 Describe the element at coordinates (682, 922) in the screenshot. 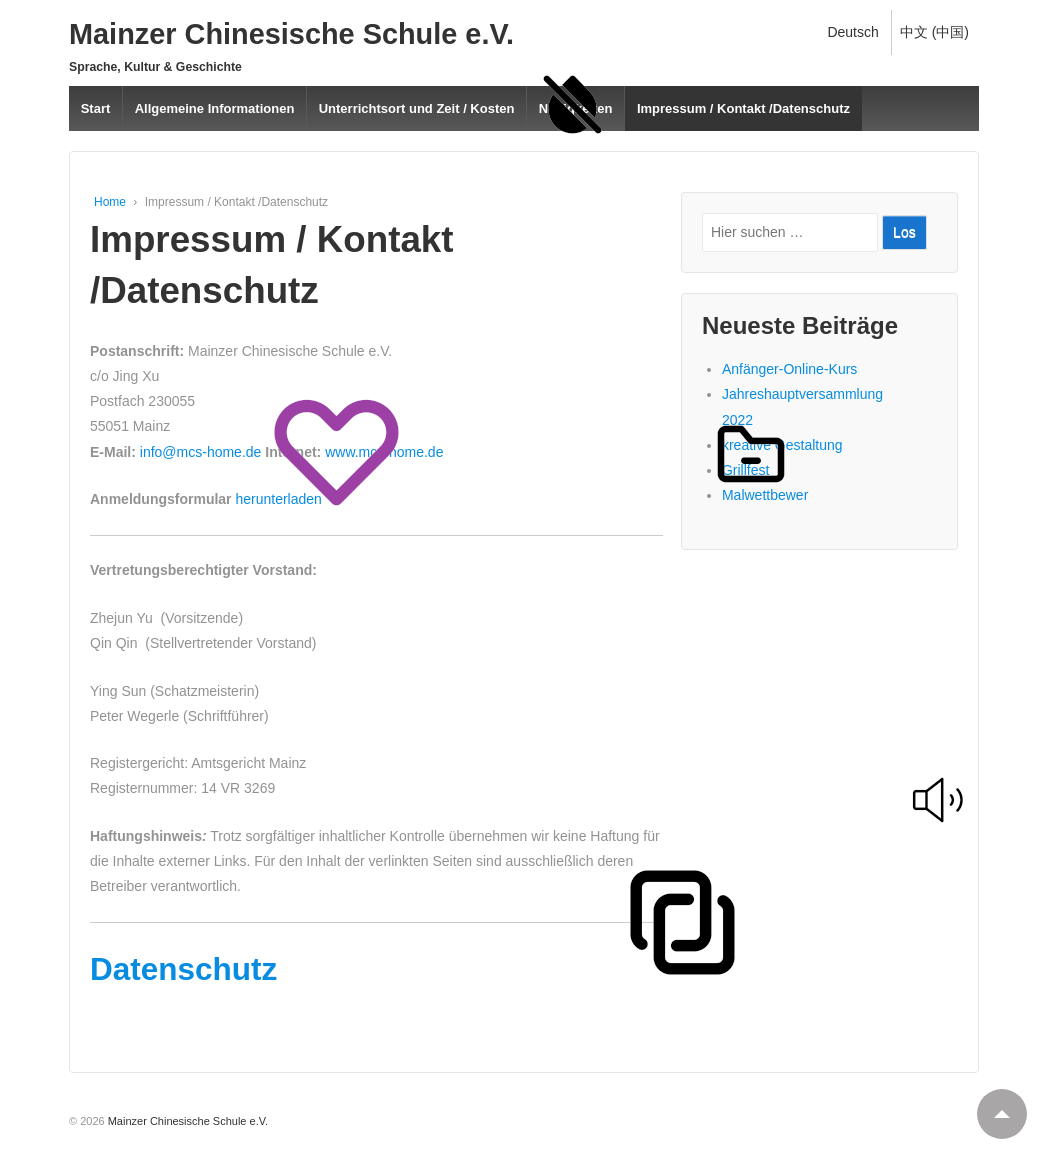

I see `view linked or connected layers` at that location.